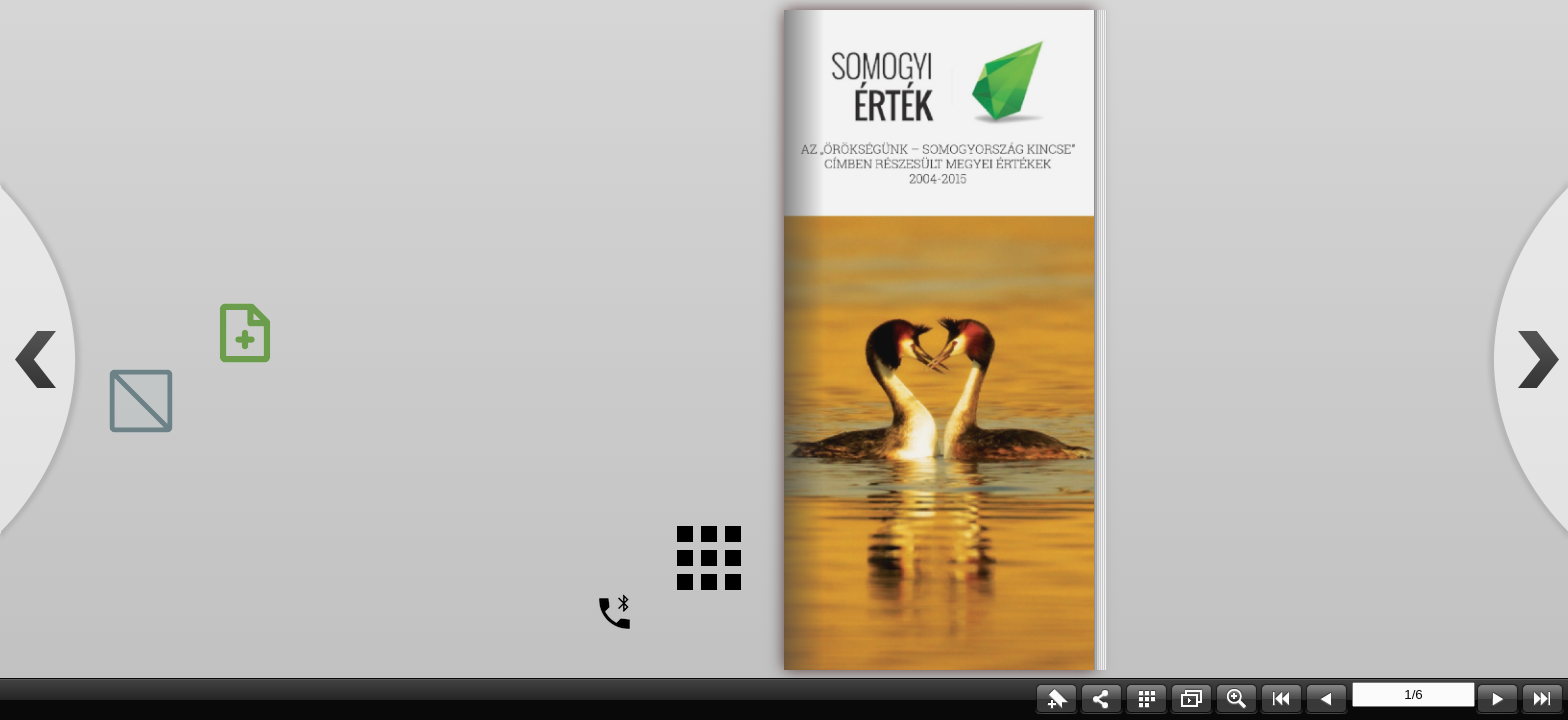 This screenshot has width=1568, height=720. Describe the element at coordinates (614, 613) in the screenshot. I see `indicates an active call using a bluetooth speaker` at that location.